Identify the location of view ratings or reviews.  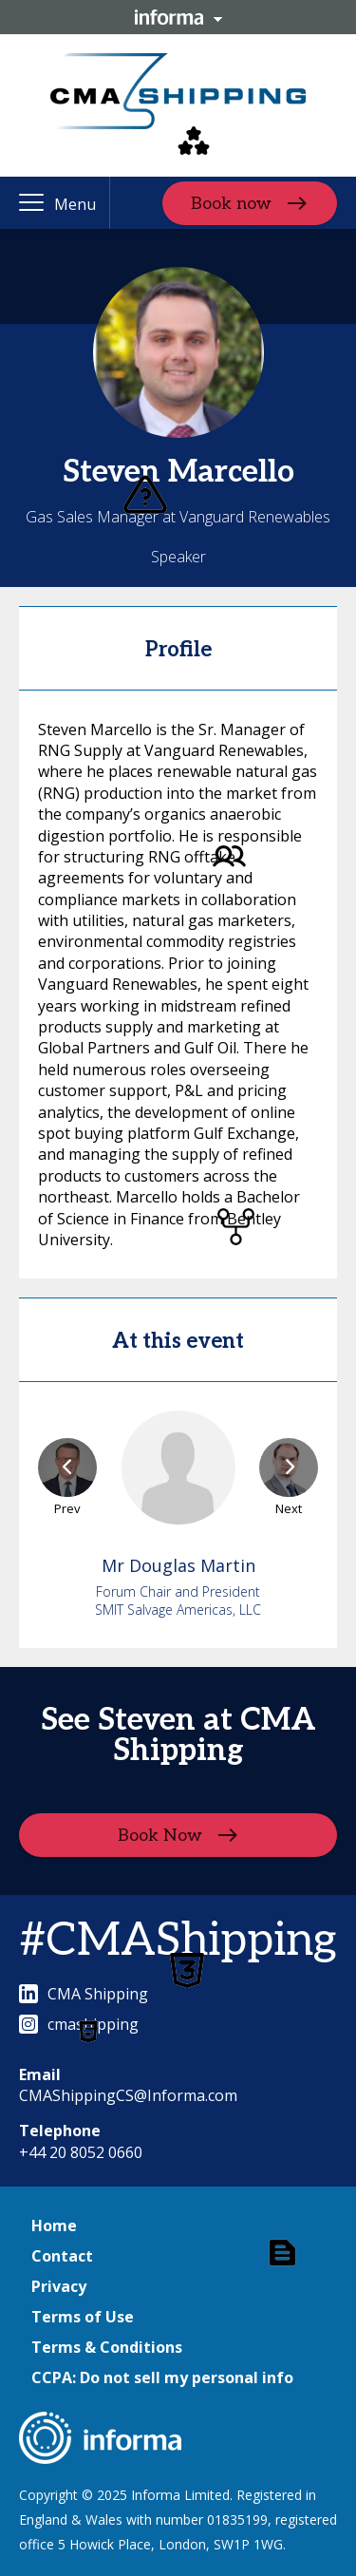
(194, 141).